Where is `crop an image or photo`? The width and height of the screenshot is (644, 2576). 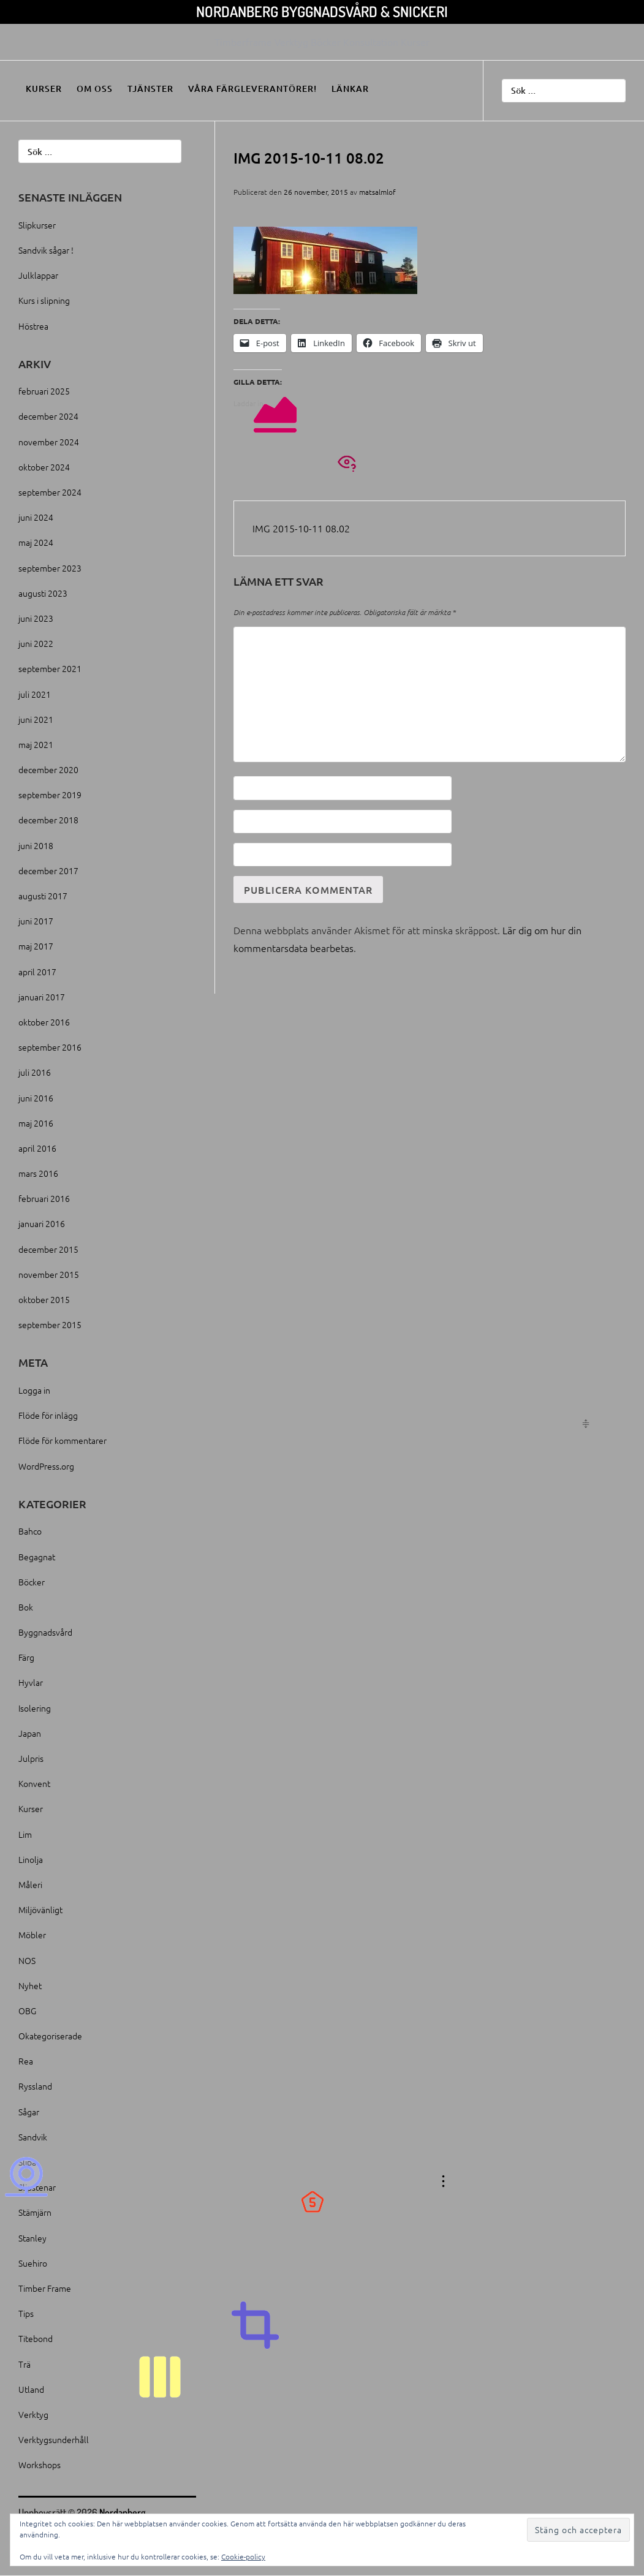 crop an image or photo is located at coordinates (255, 2325).